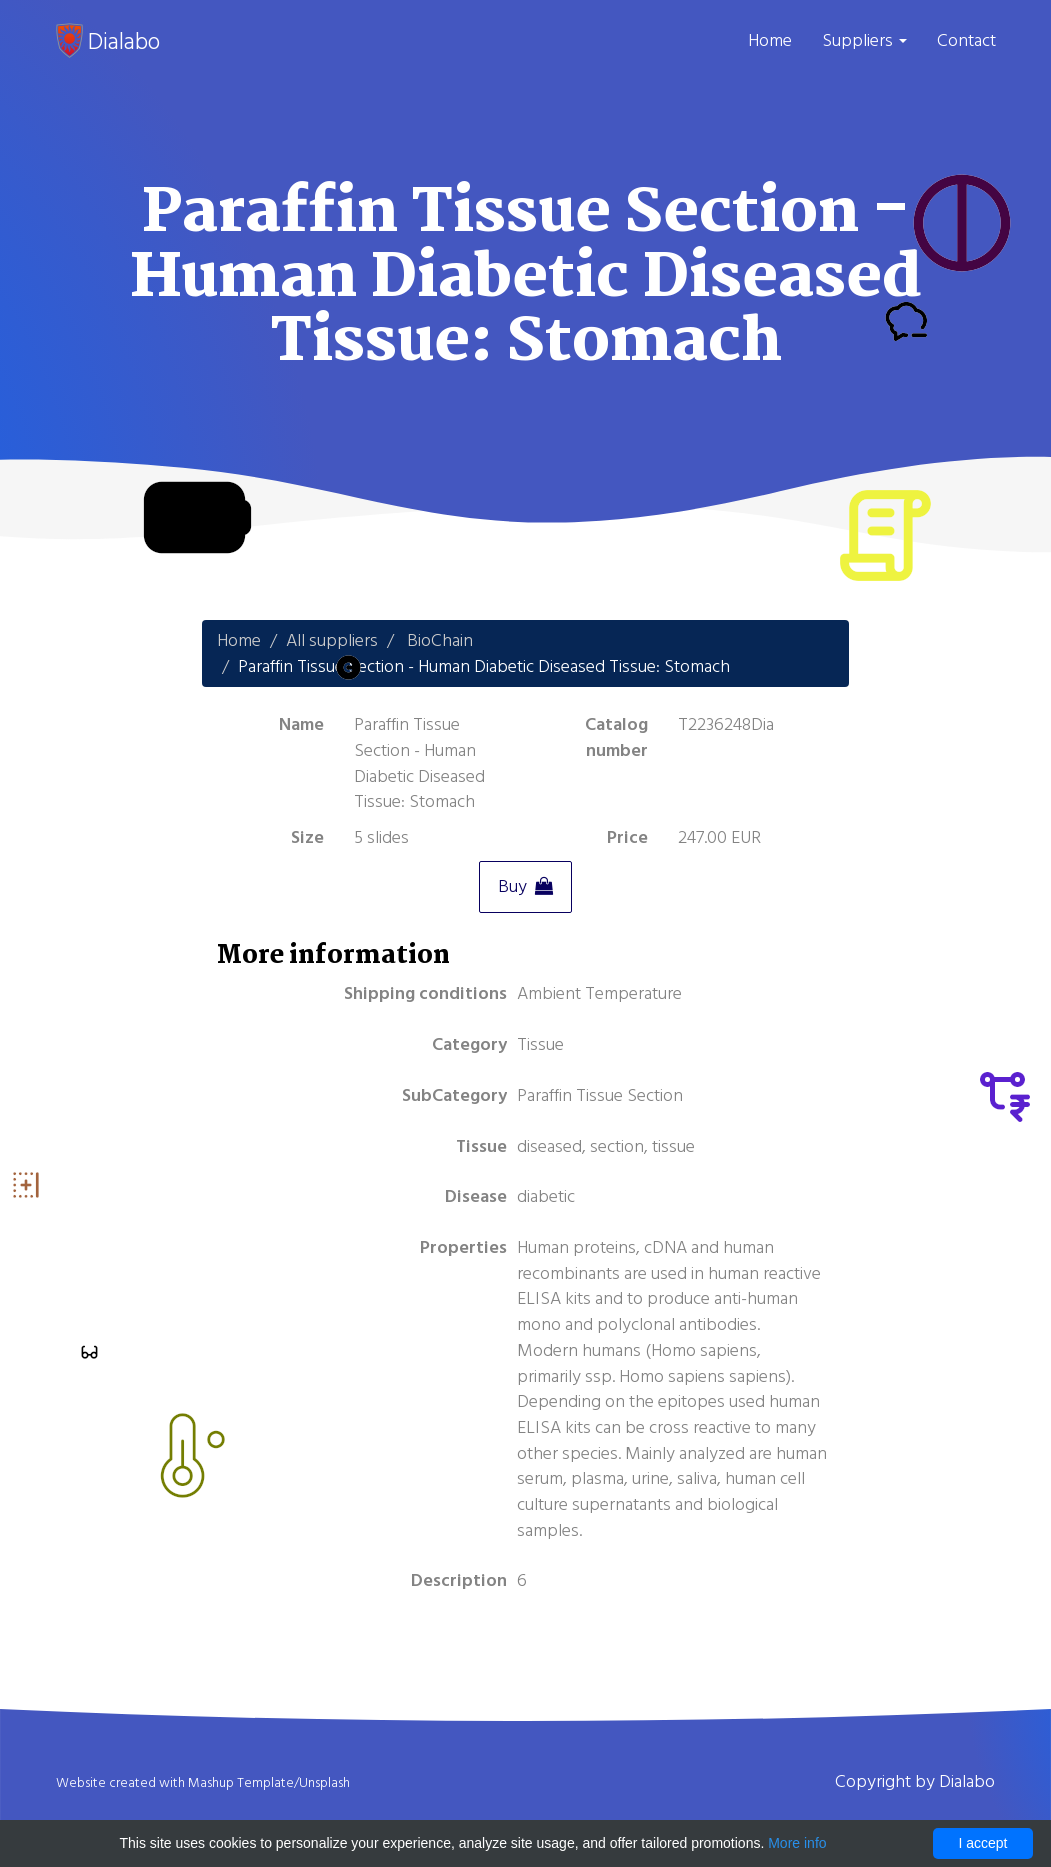 This screenshot has width=1051, height=1867. What do you see at coordinates (348, 667) in the screenshot?
I see `indicates copyrighted content` at bounding box center [348, 667].